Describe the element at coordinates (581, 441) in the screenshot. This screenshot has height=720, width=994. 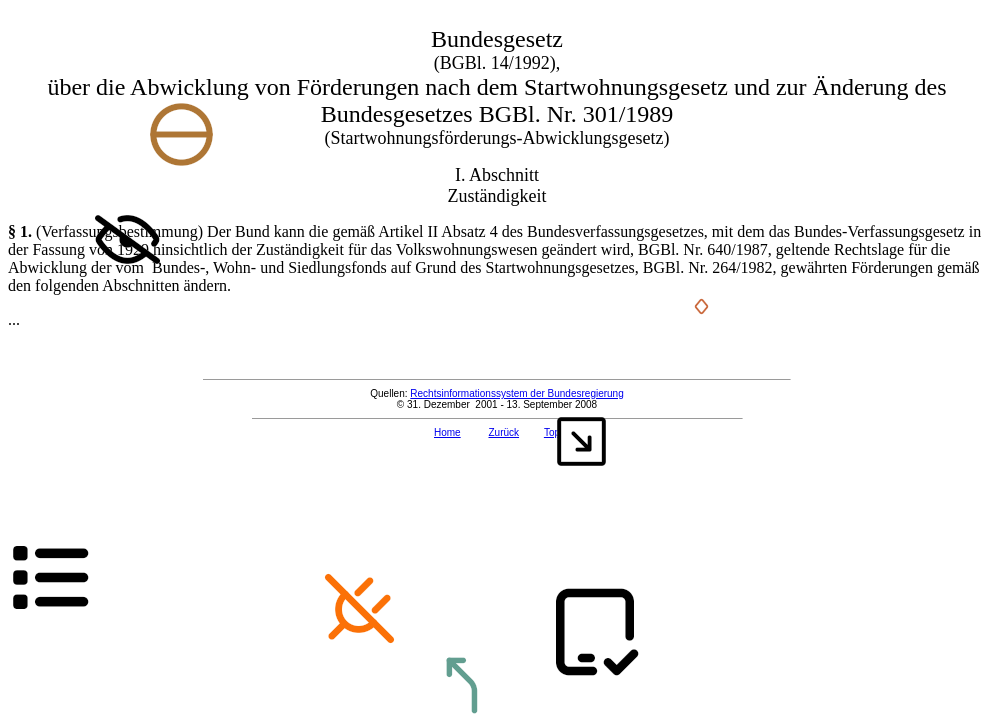
I see `navigate to the next item diagonally` at that location.